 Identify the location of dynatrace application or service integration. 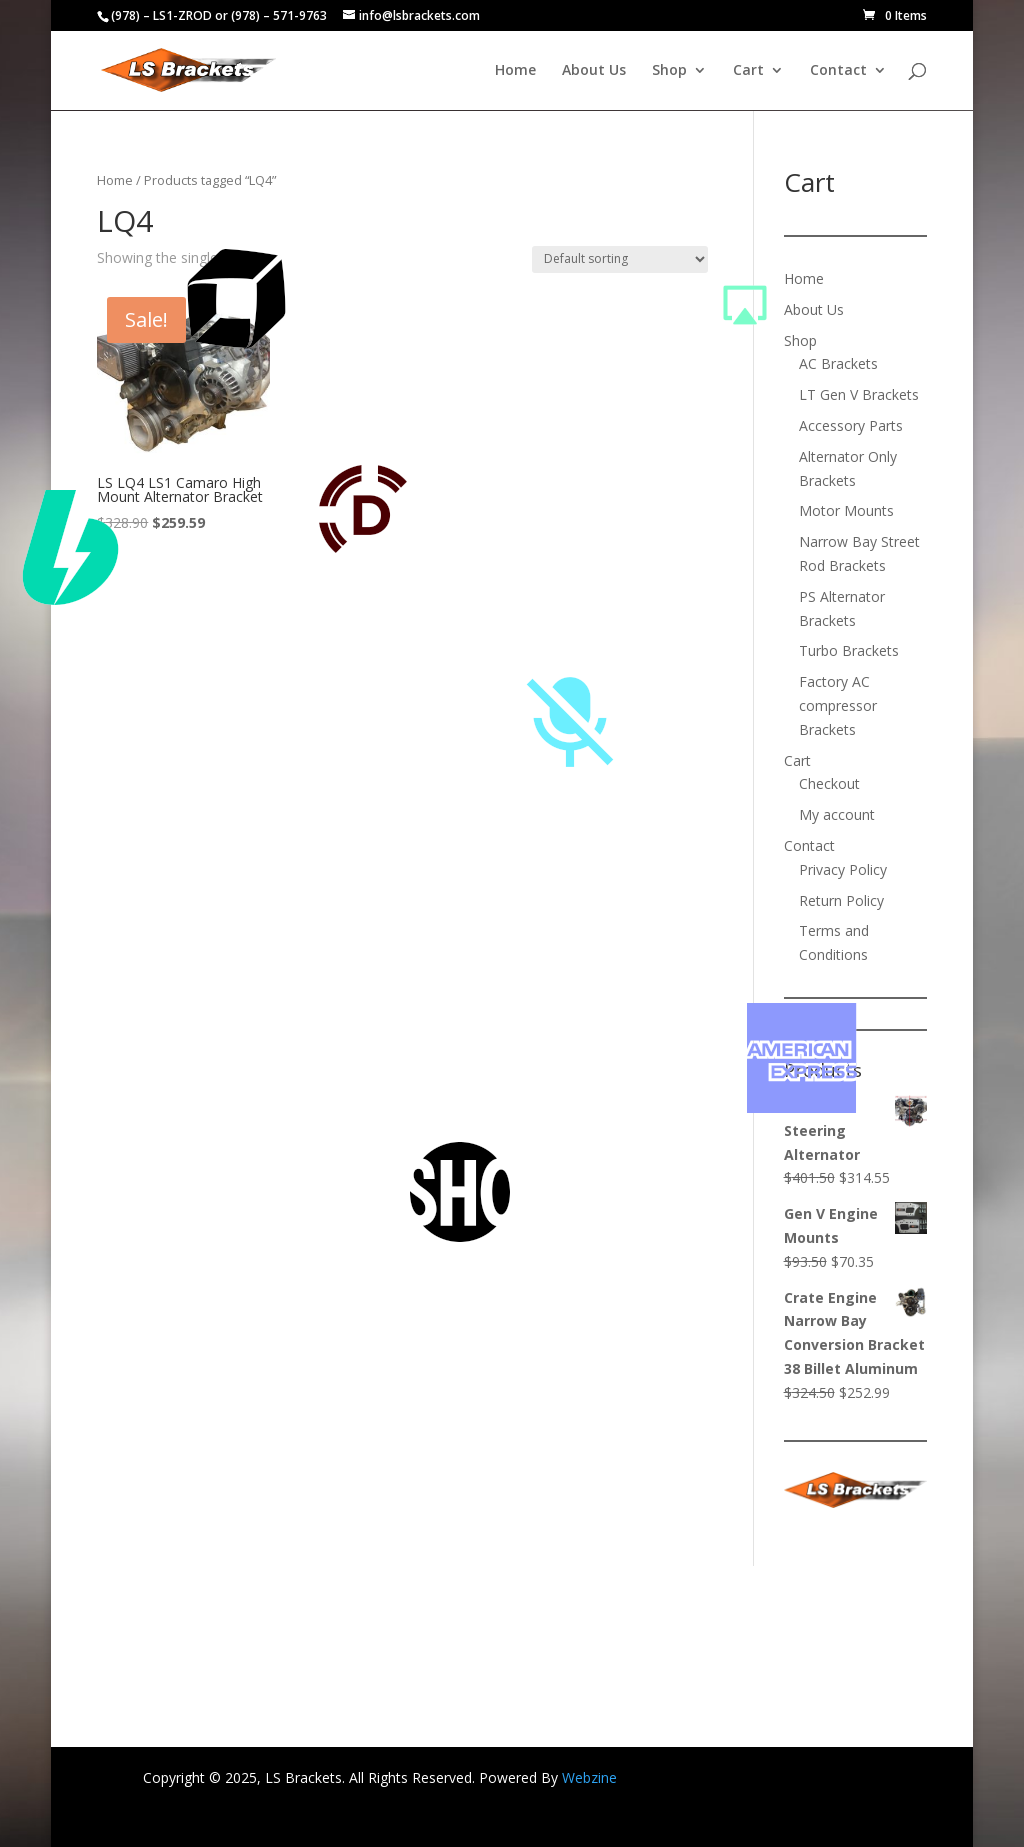
(236, 298).